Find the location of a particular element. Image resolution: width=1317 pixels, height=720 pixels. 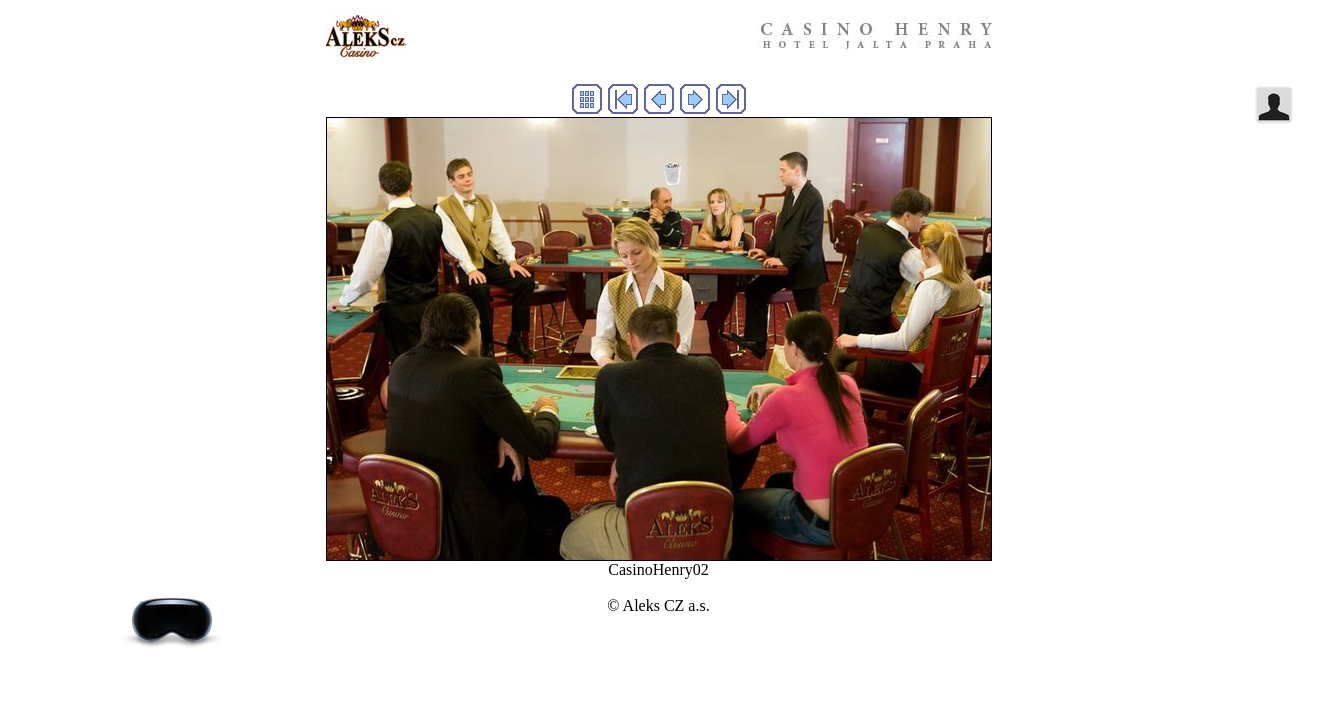

indicates user-generated content in the library is located at coordinates (1251, 82).